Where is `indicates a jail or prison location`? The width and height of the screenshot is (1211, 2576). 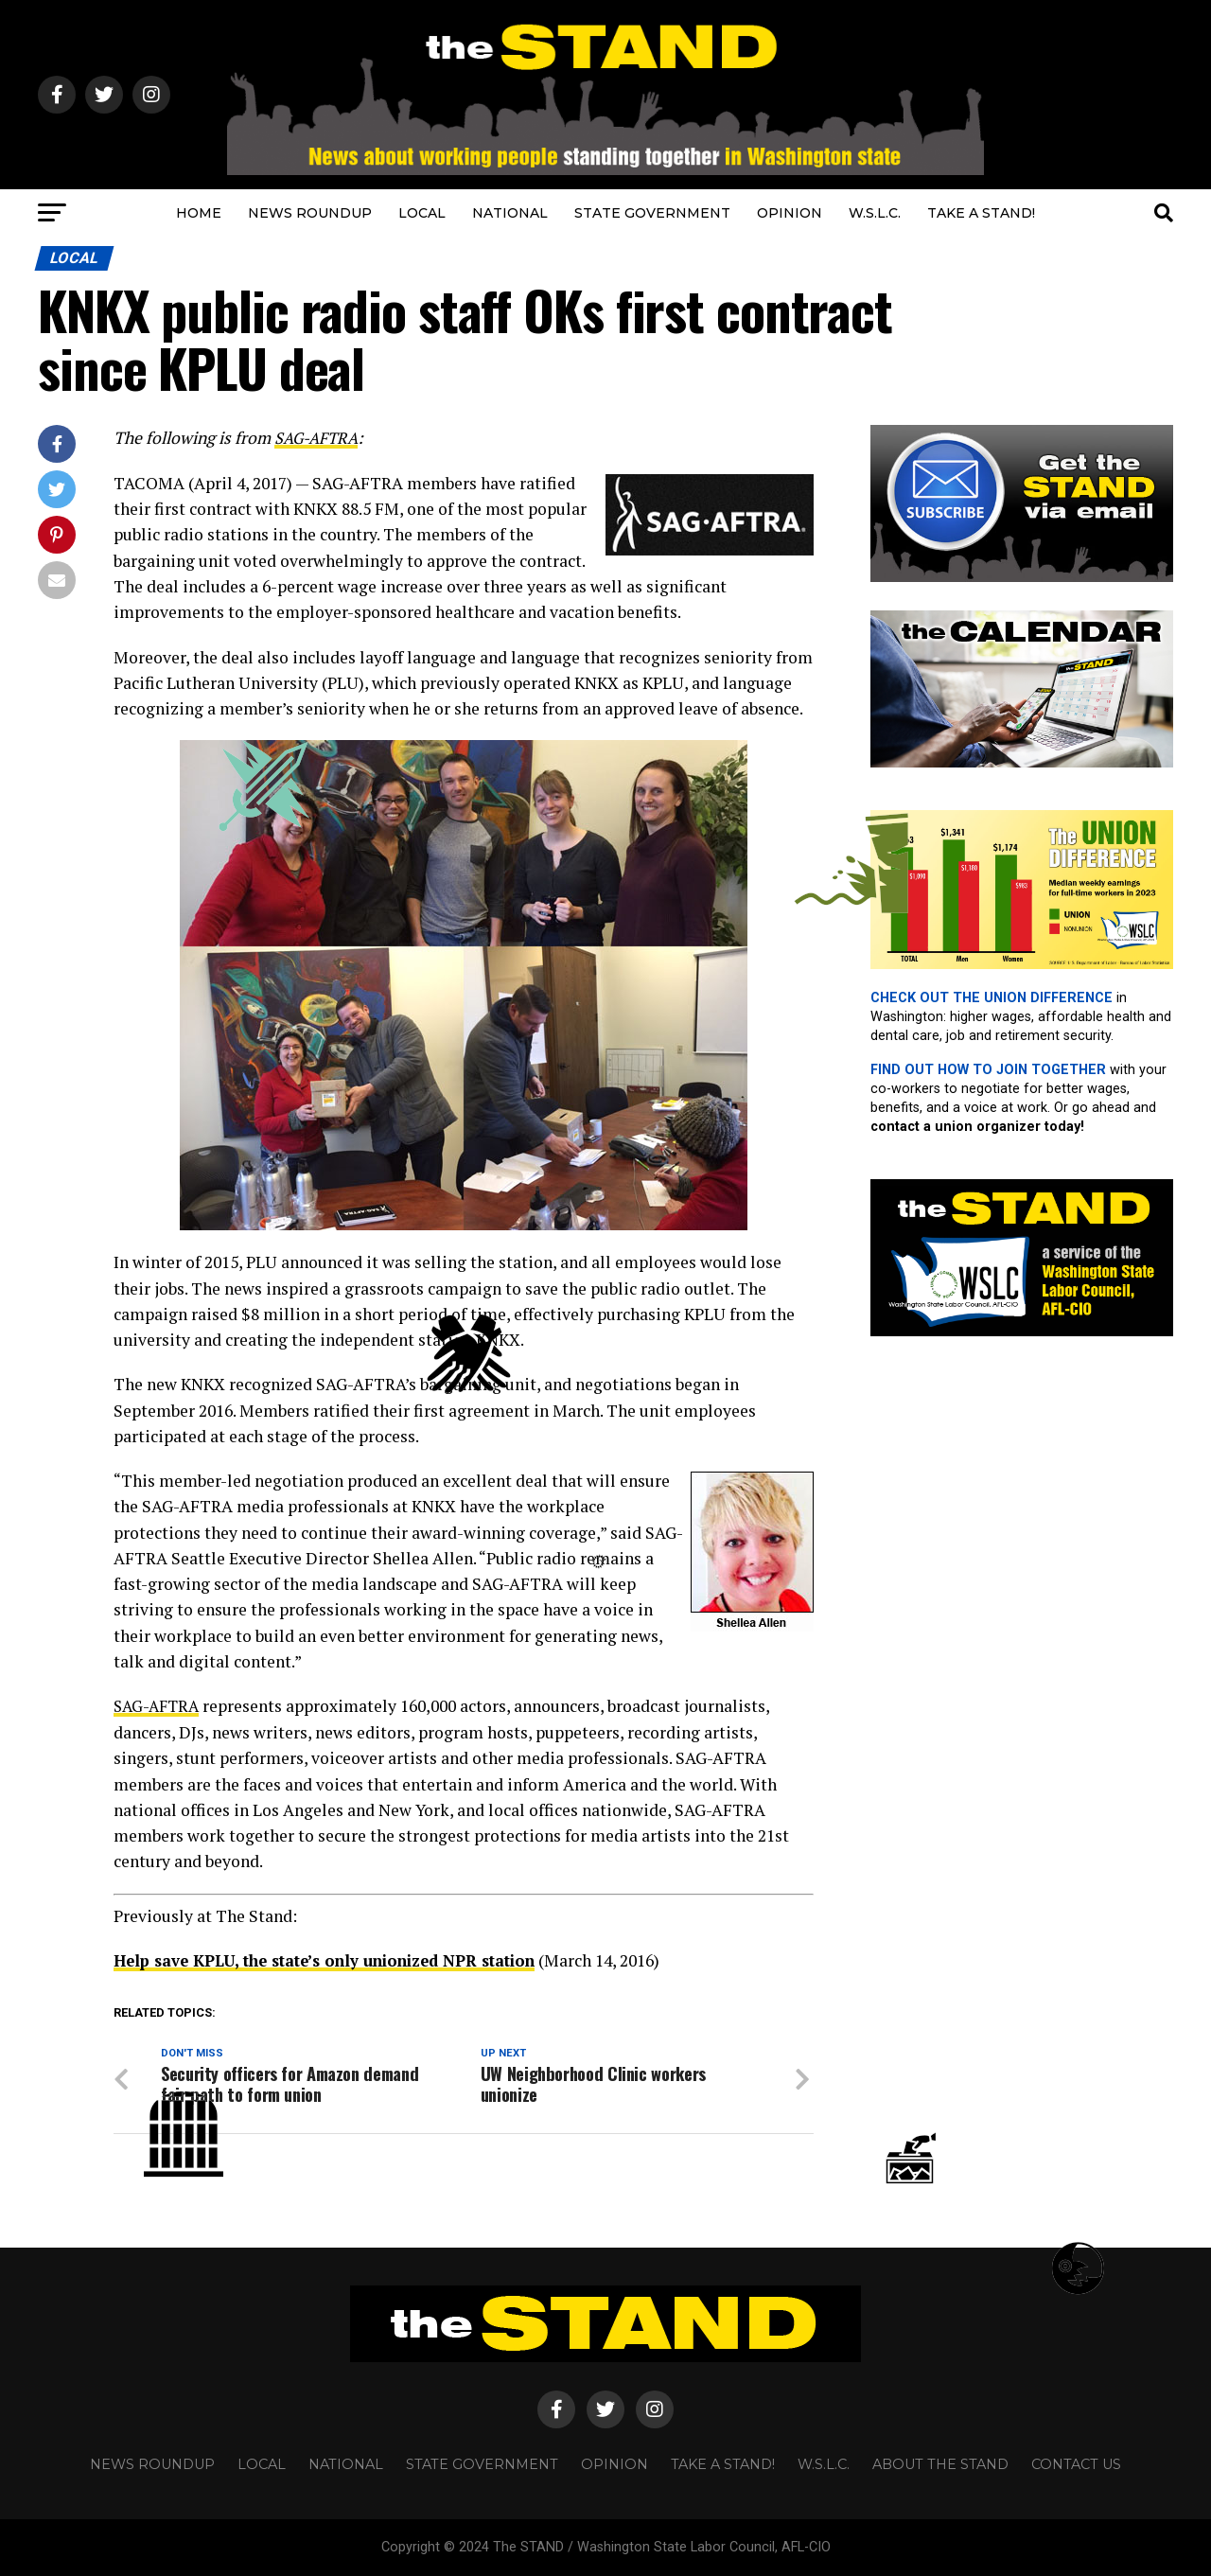
indicates a jail or prison location is located at coordinates (184, 2134).